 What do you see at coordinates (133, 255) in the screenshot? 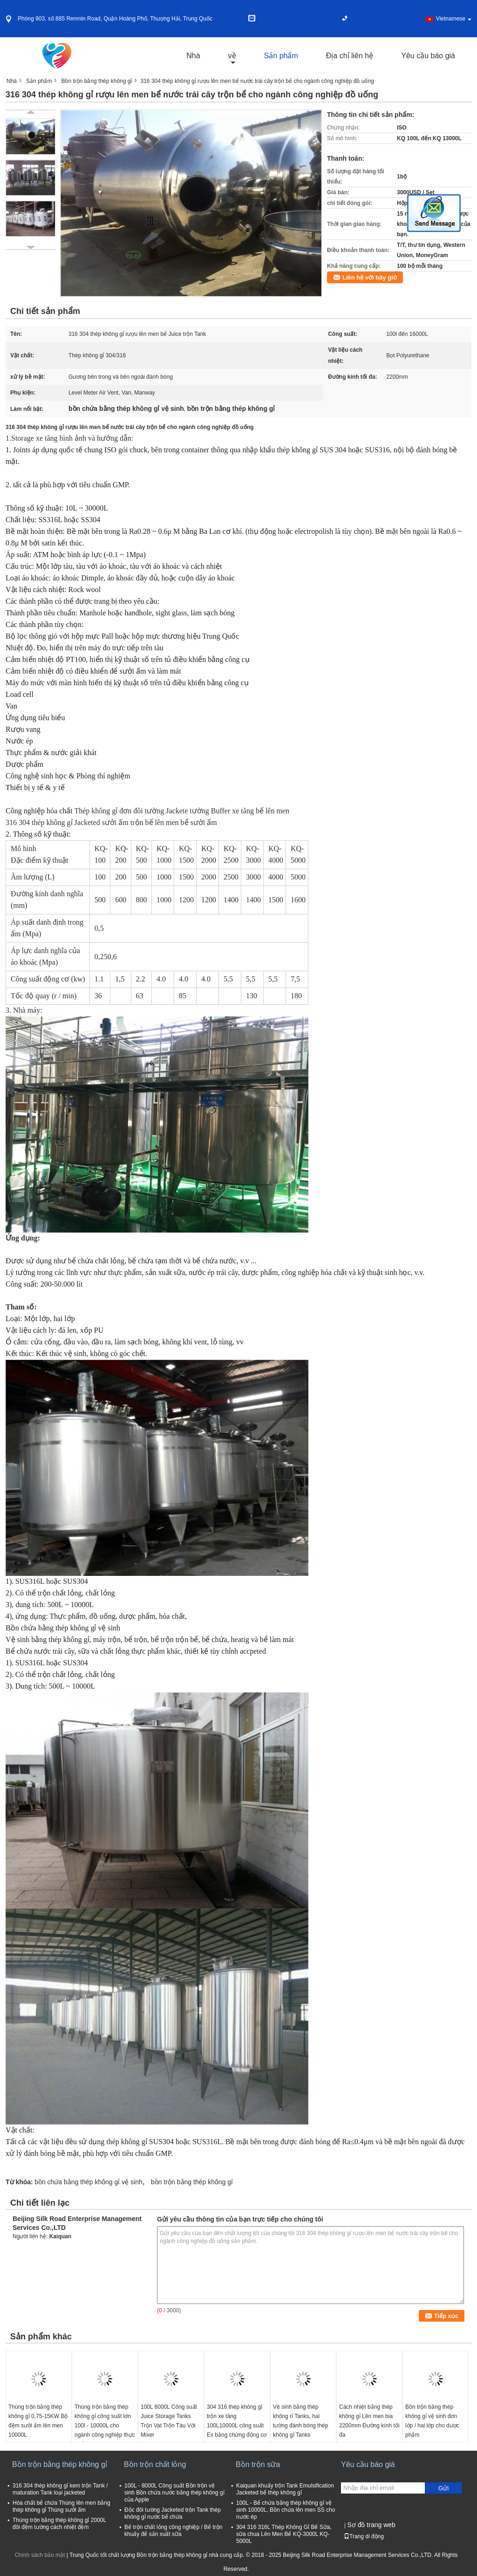
I see `access virtual reality or immersive mode` at bounding box center [133, 255].